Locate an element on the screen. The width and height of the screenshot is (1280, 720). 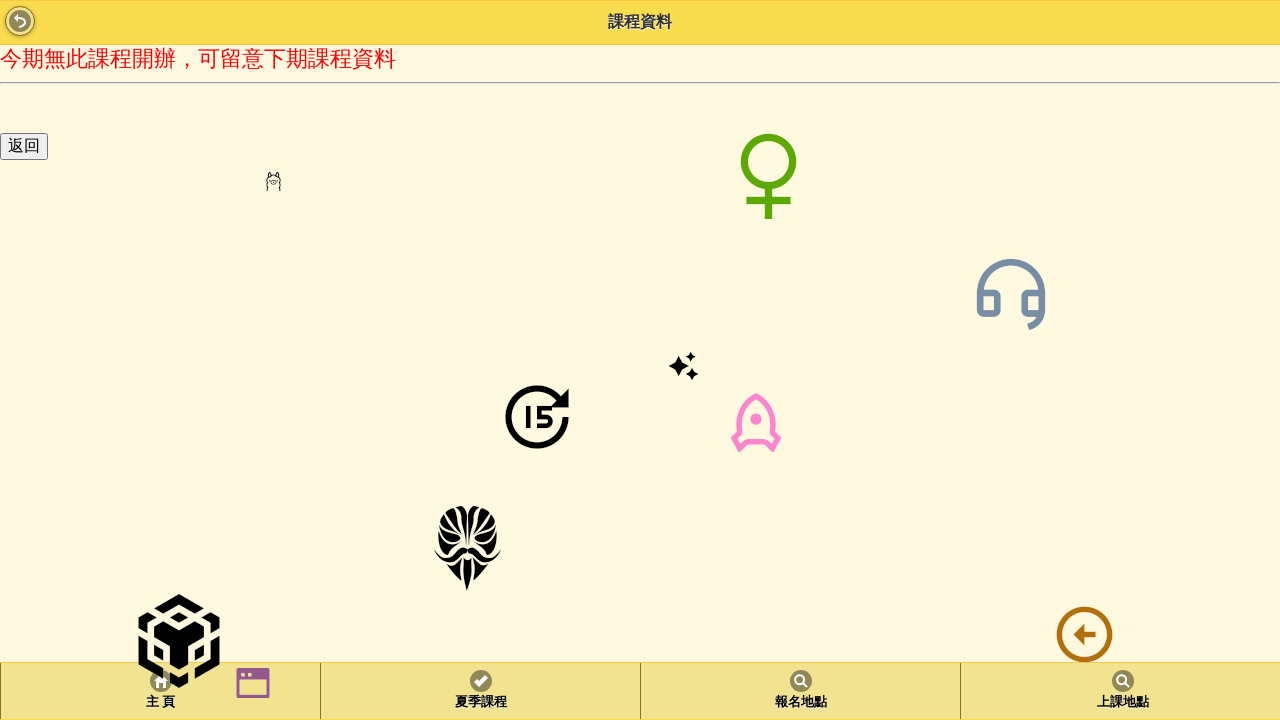
bnb chain logo is located at coordinates (179, 641).